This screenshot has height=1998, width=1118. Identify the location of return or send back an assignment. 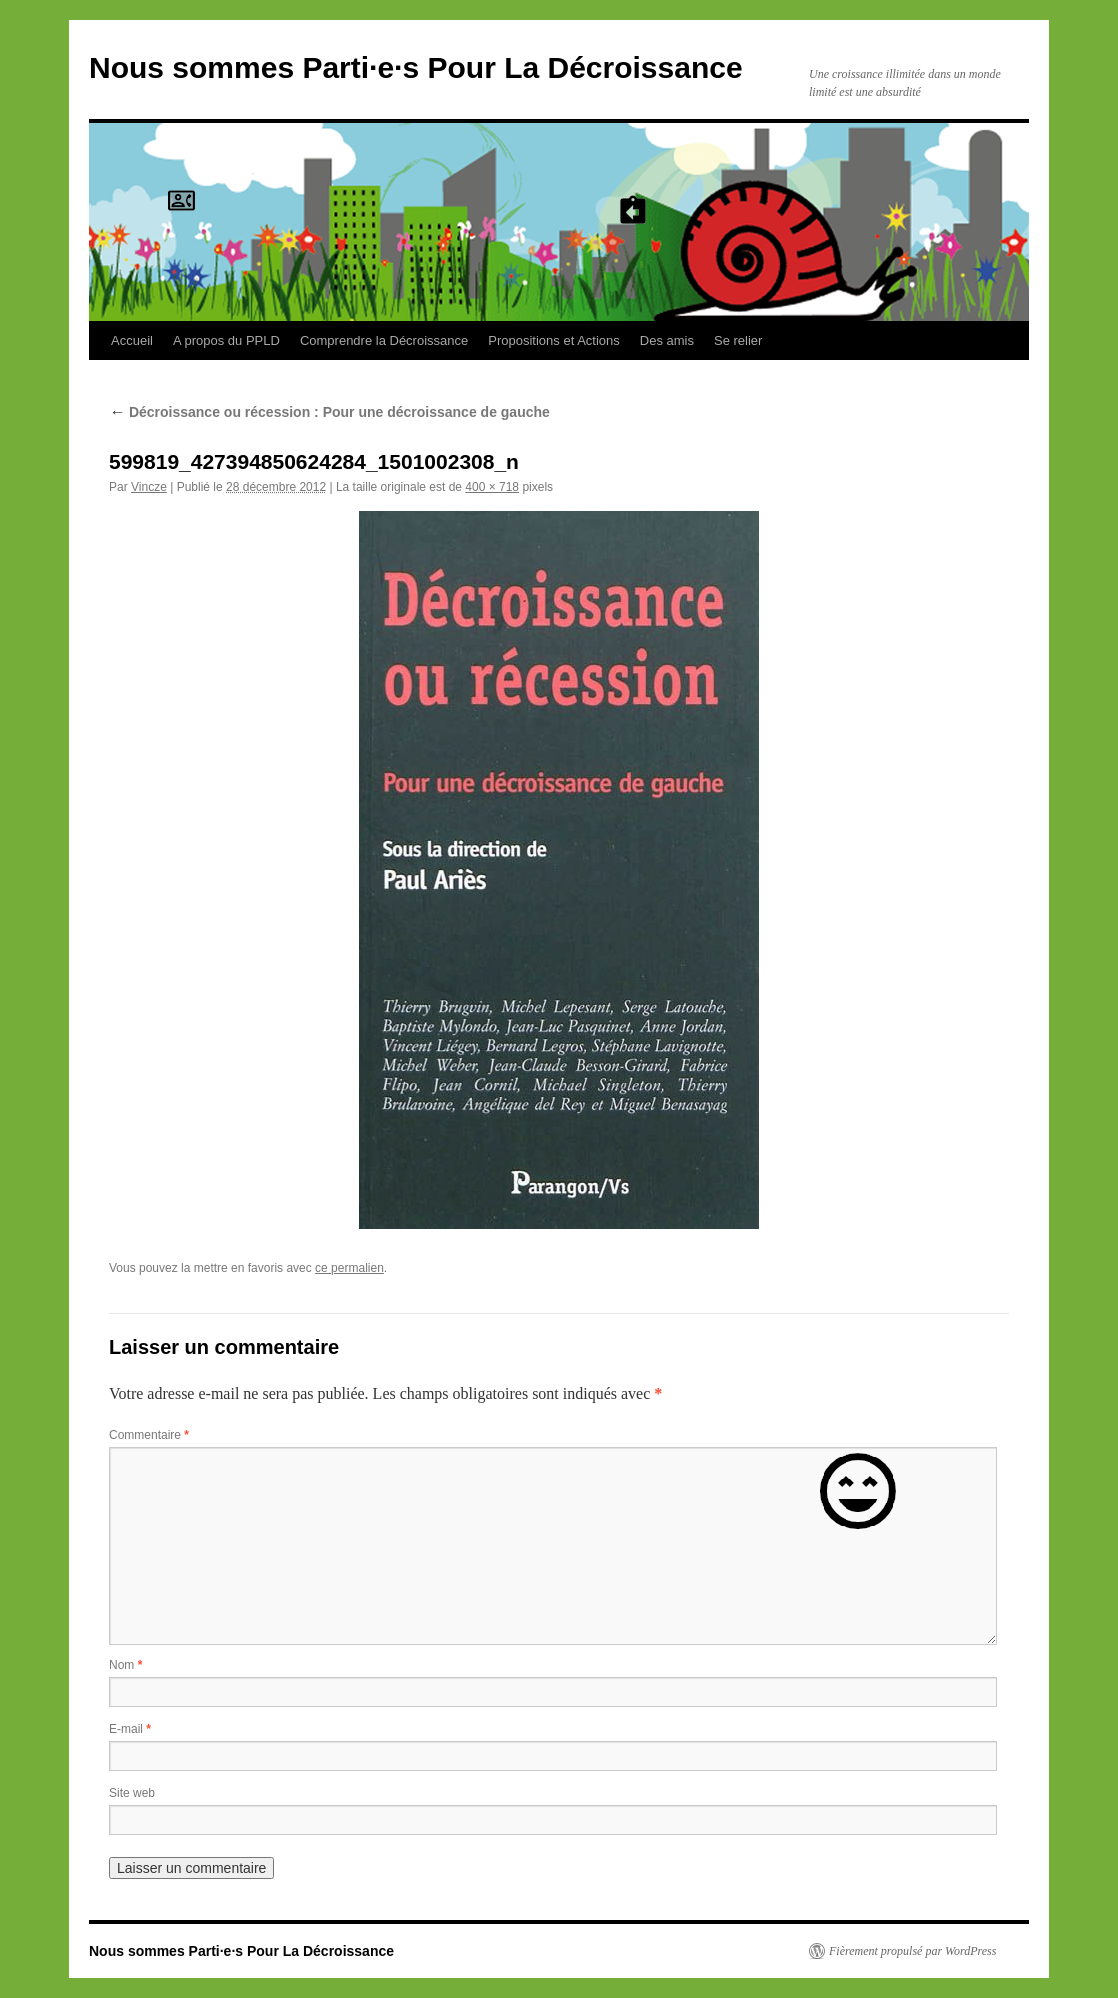
(633, 211).